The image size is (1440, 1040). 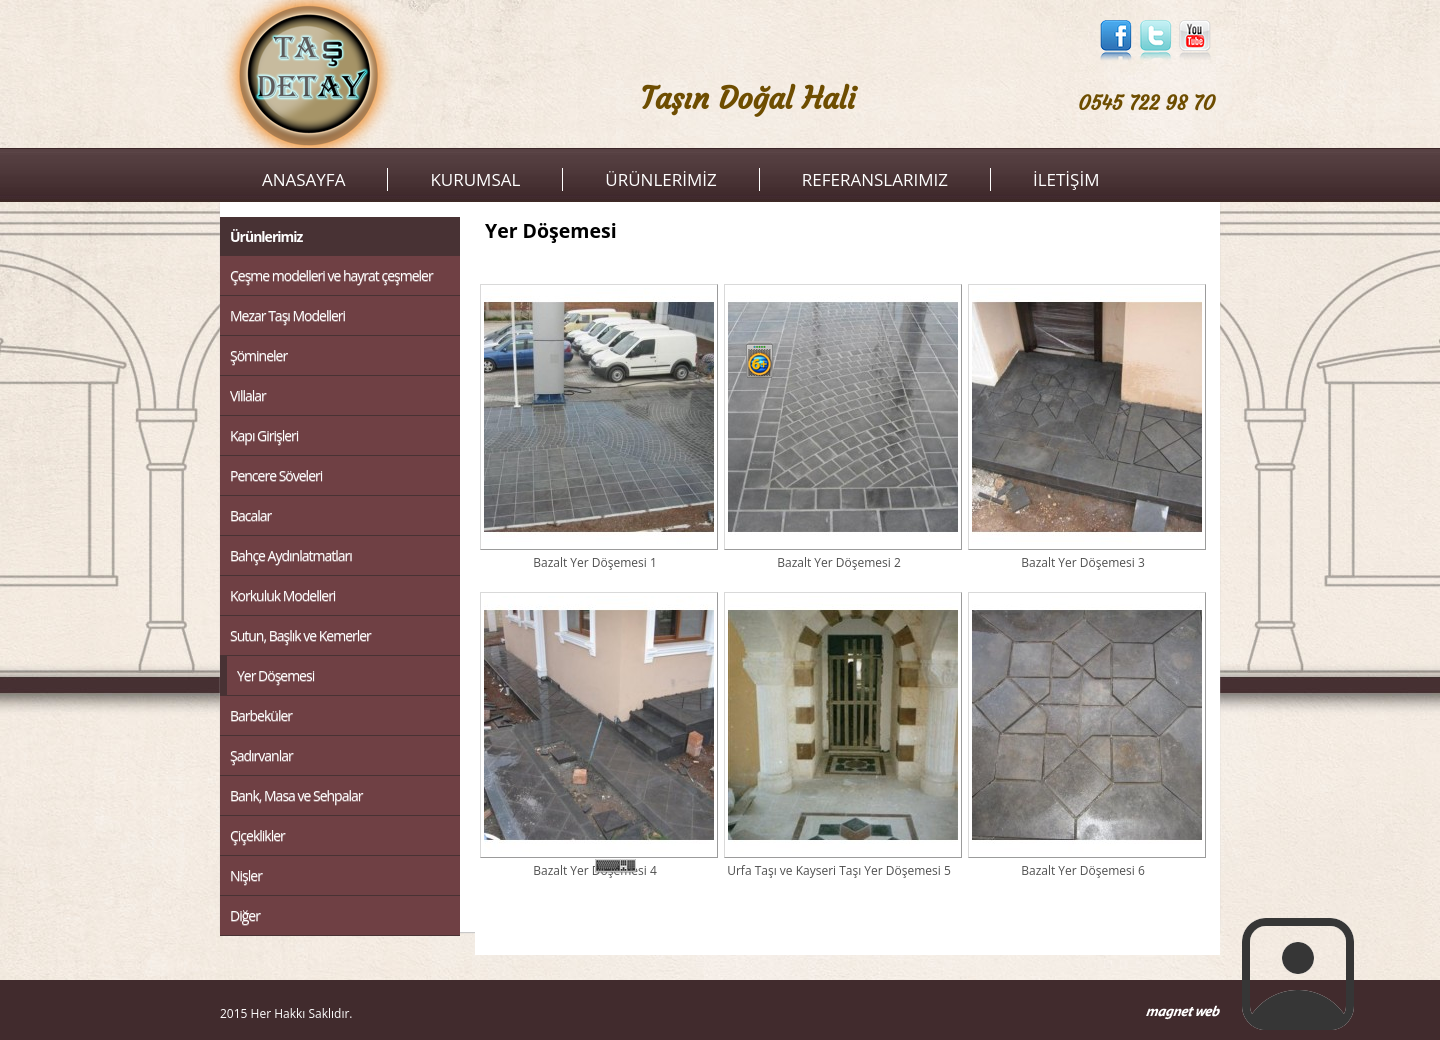 I want to click on connect or manage a wireless keyboard, so click(x=615, y=865).